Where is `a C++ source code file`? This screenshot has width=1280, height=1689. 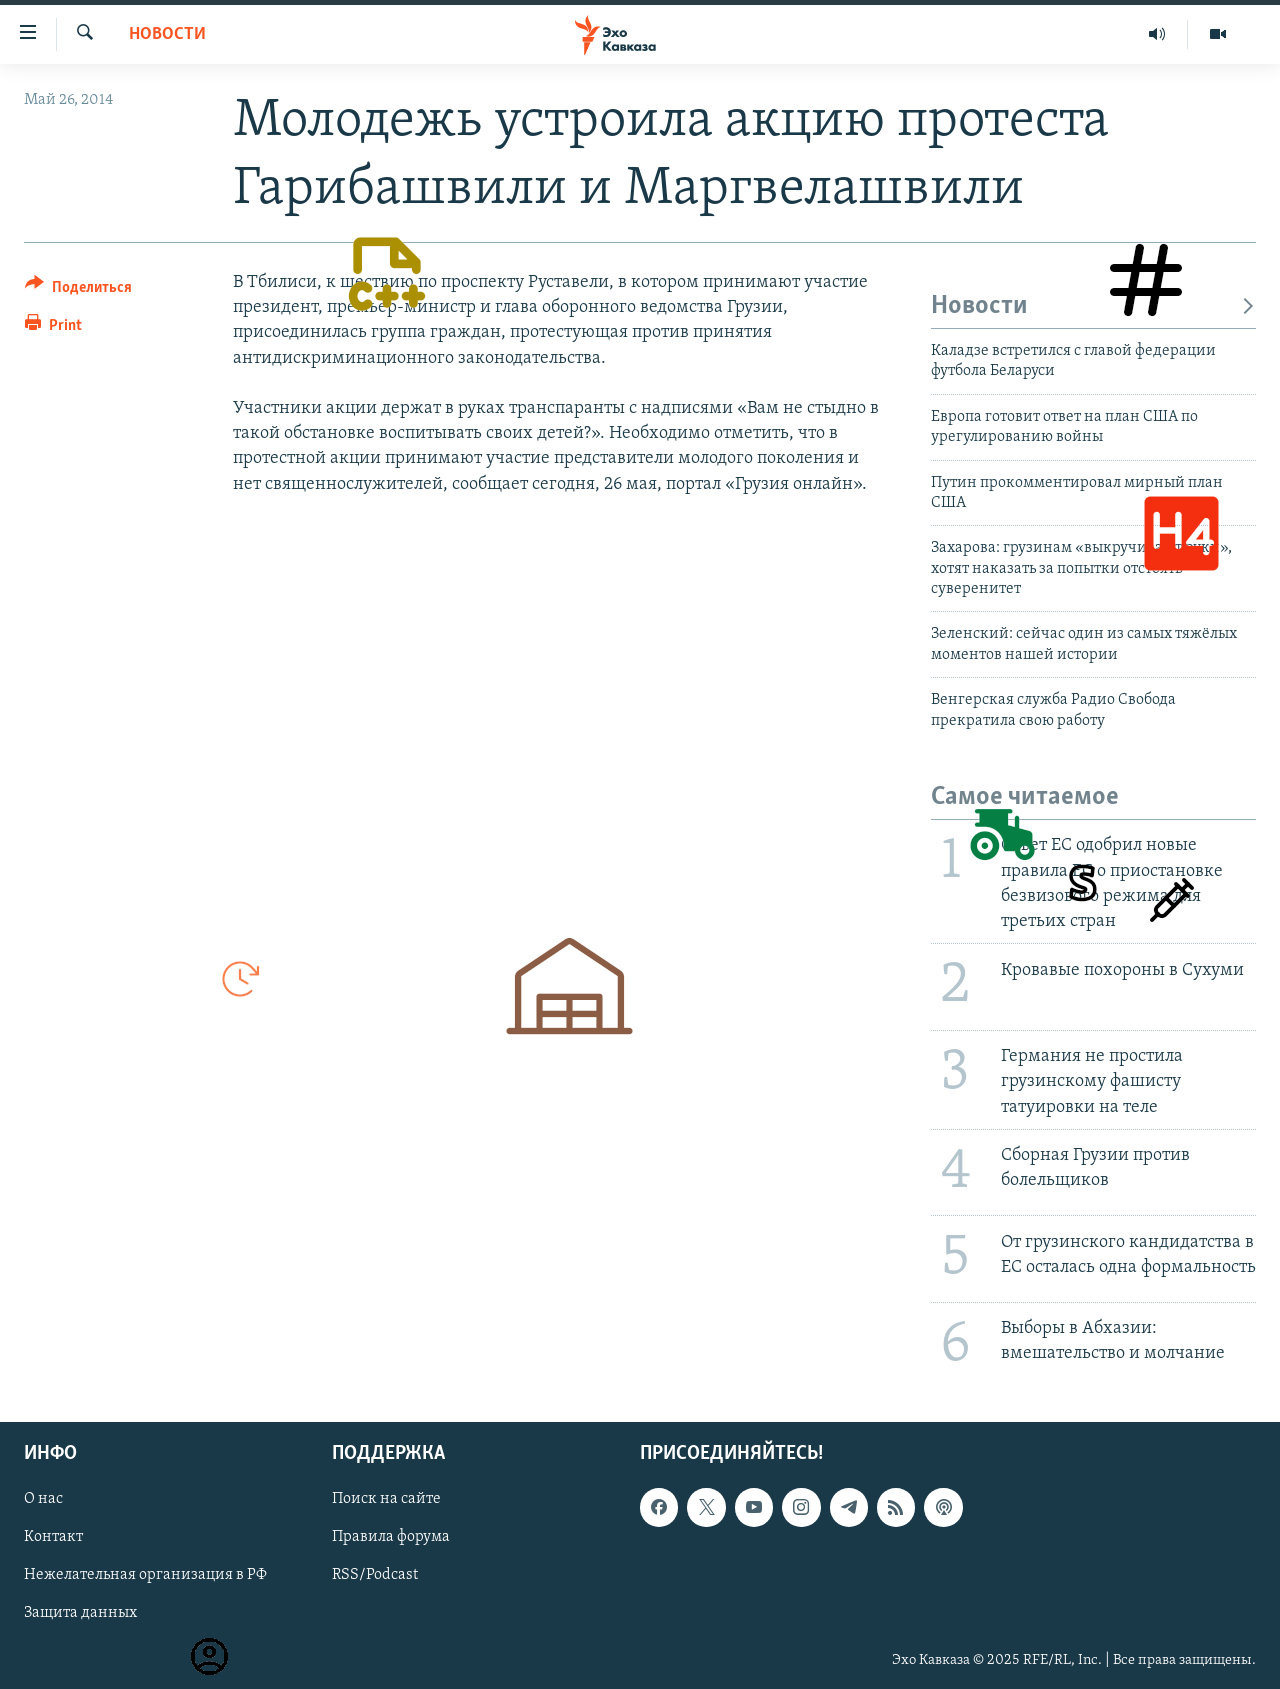
a C++ source code file is located at coordinates (387, 277).